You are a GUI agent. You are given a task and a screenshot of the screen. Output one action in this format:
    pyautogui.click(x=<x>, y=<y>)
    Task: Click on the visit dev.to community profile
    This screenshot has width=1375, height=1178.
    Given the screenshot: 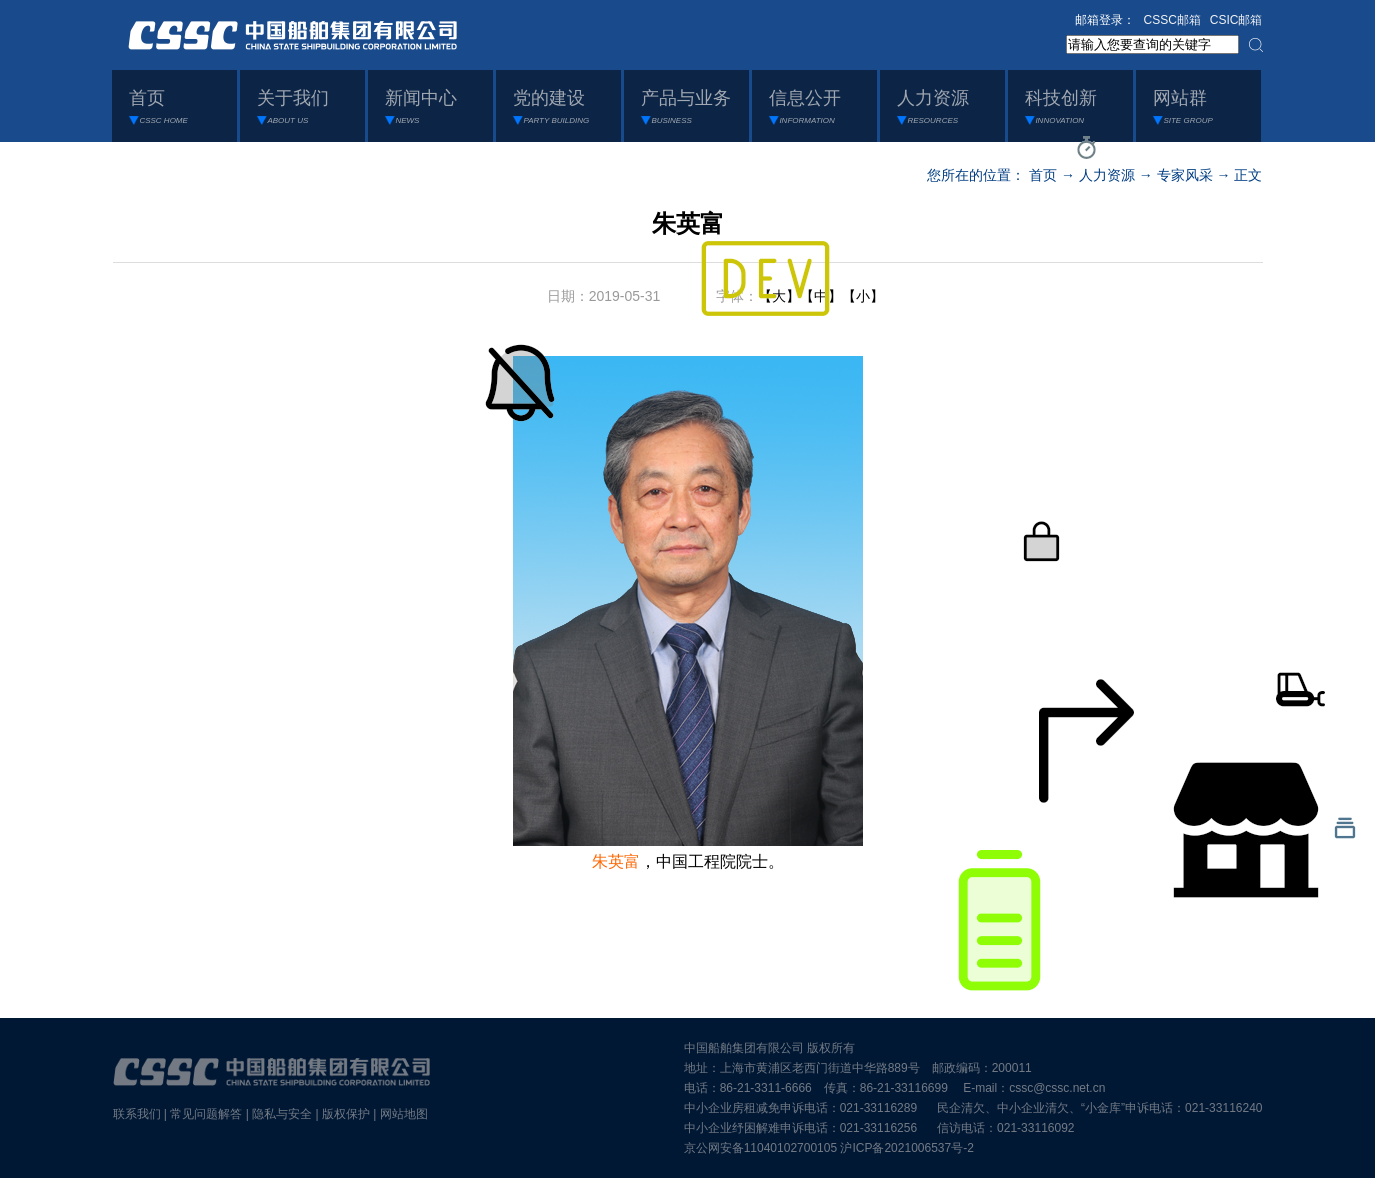 What is the action you would take?
    pyautogui.click(x=765, y=278)
    